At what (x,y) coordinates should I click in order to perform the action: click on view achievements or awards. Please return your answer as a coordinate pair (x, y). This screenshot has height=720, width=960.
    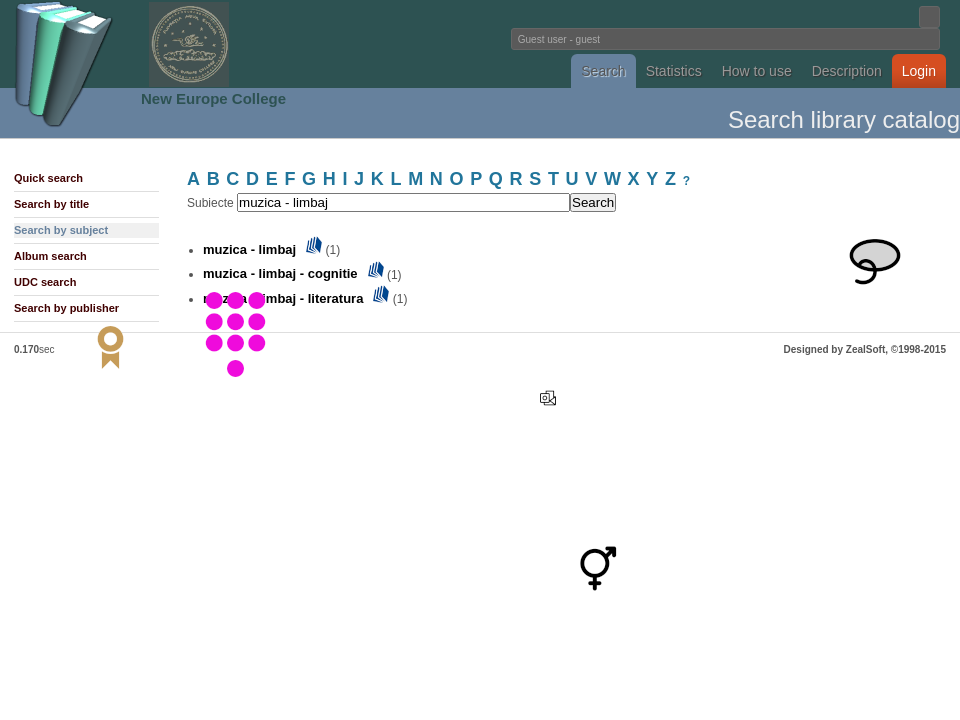
    Looking at the image, I should click on (110, 347).